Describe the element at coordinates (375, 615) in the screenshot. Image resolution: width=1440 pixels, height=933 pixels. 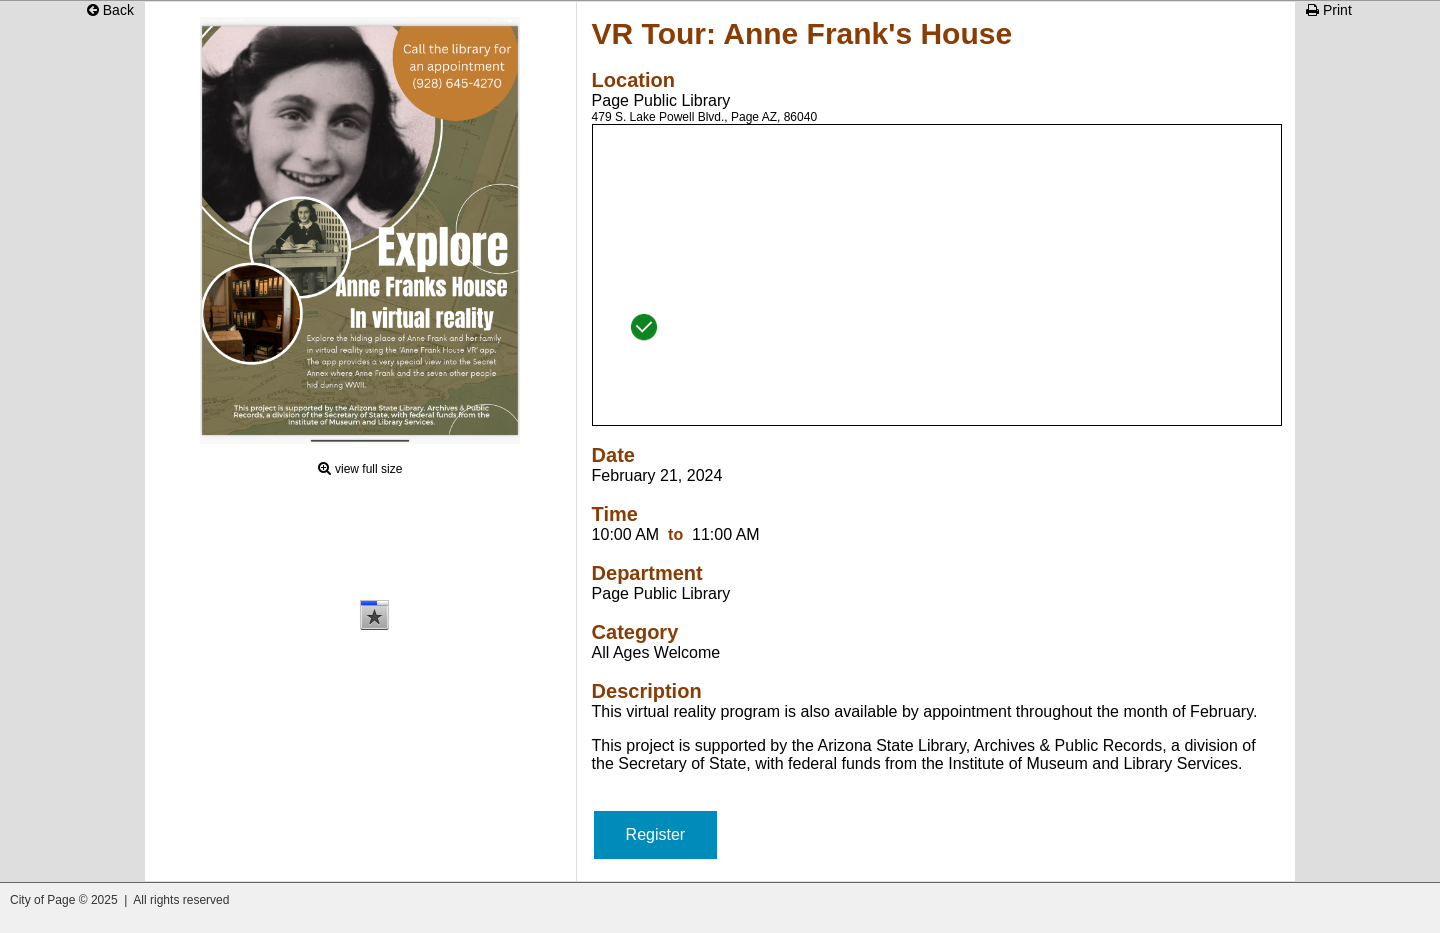
I see `access favorited items in your media library` at that location.